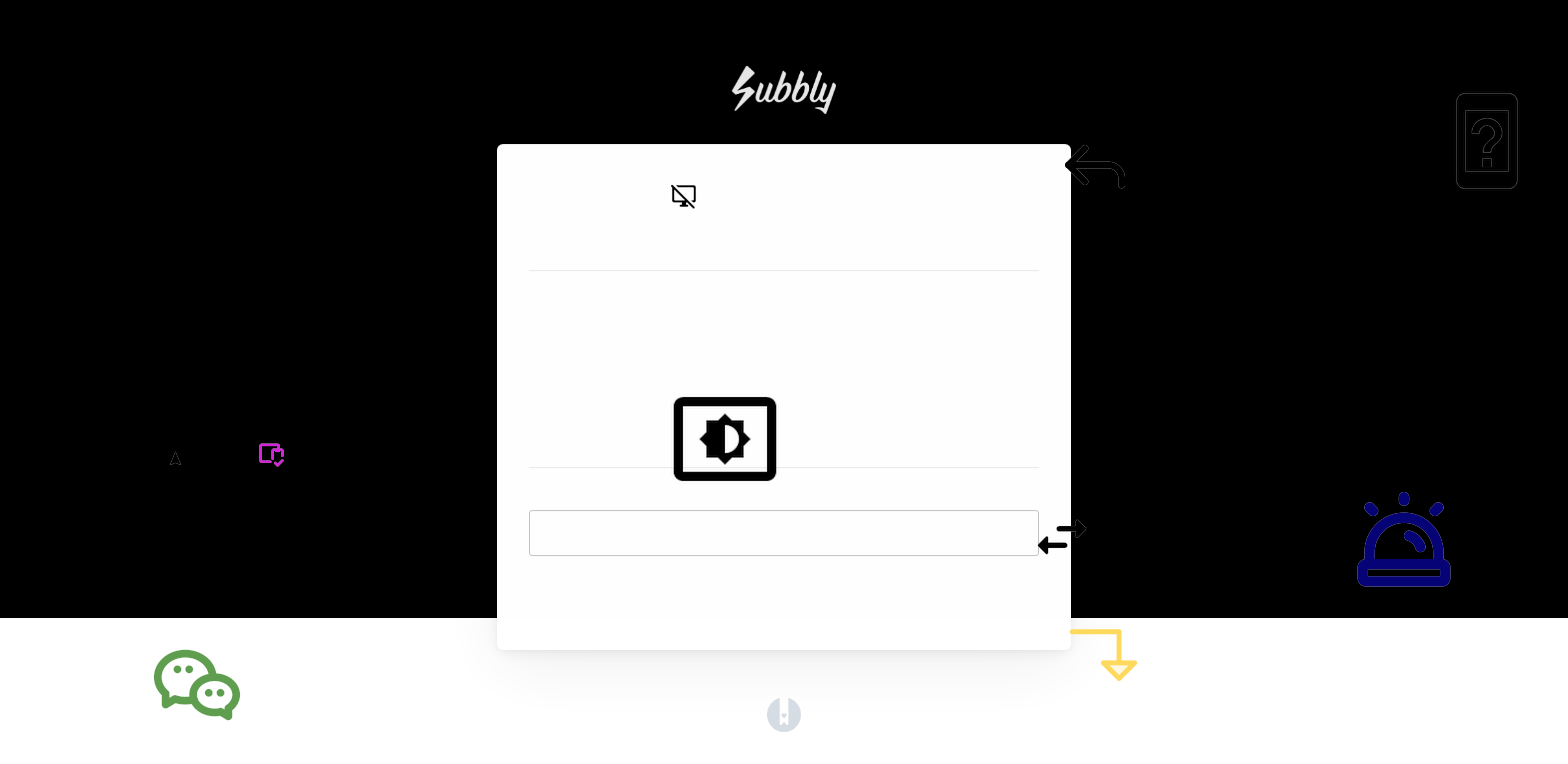 The image size is (1568, 764). Describe the element at coordinates (271, 454) in the screenshot. I see `devices successfully synced or connected` at that location.